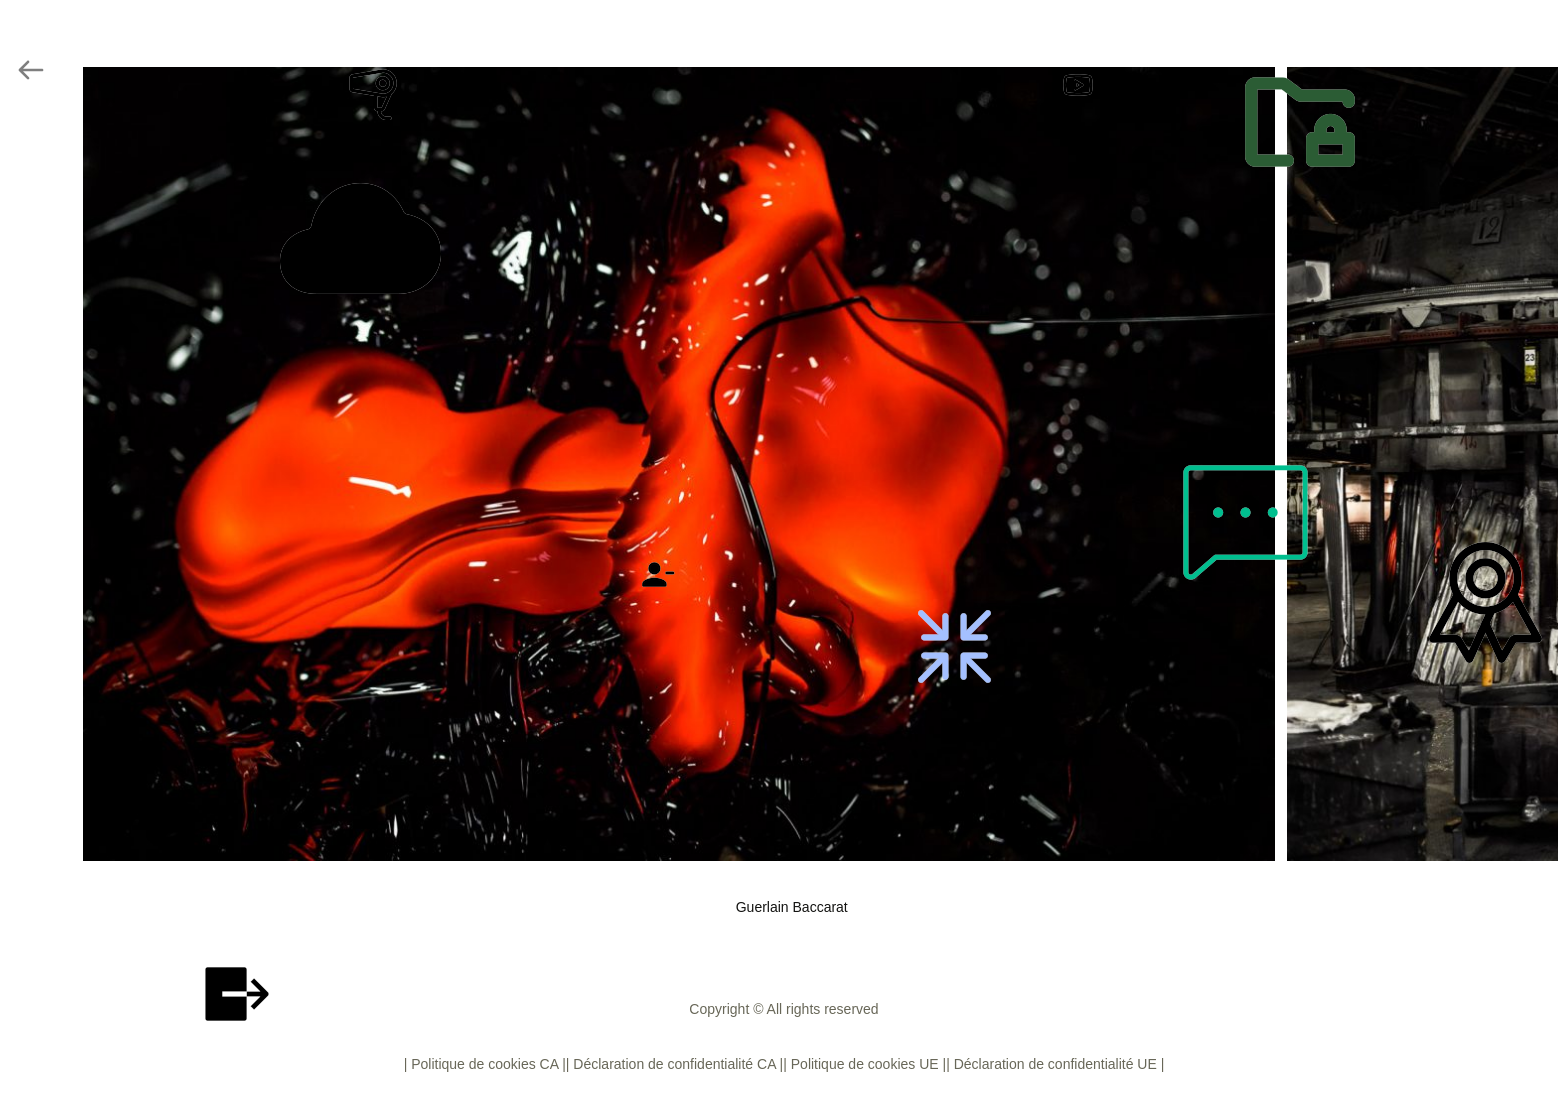 The width and height of the screenshot is (1568, 1095). What do you see at coordinates (1300, 120) in the screenshot?
I see `access a password-protected folder` at bounding box center [1300, 120].